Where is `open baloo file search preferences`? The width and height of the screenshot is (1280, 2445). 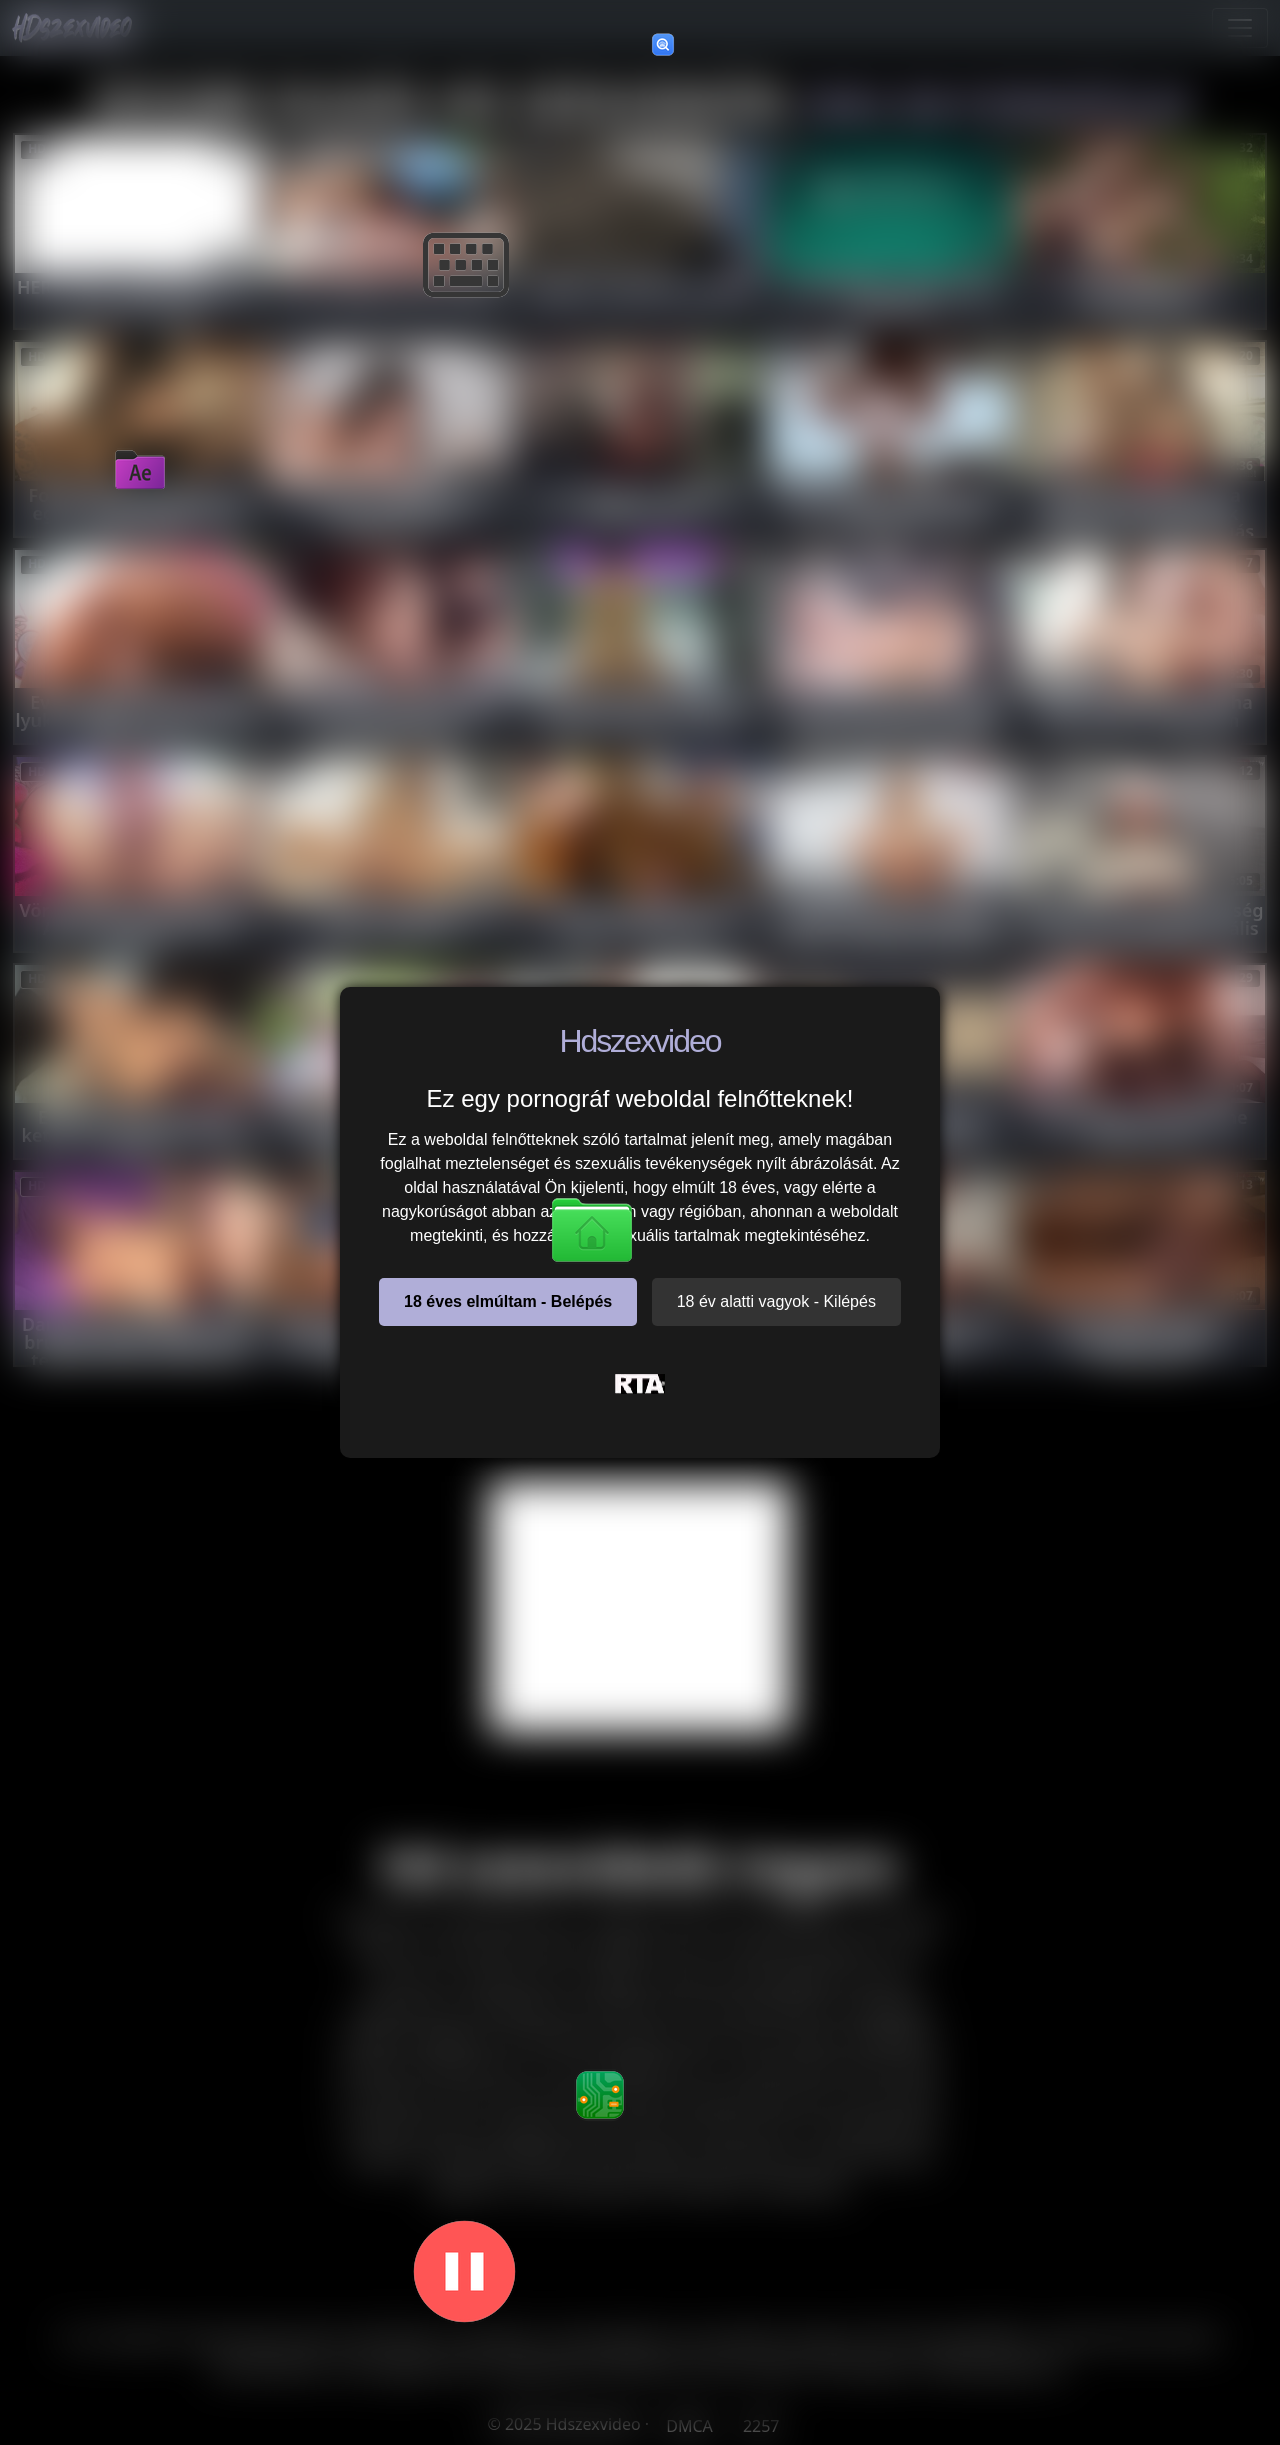 open baloo file search preferences is located at coordinates (663, 45).